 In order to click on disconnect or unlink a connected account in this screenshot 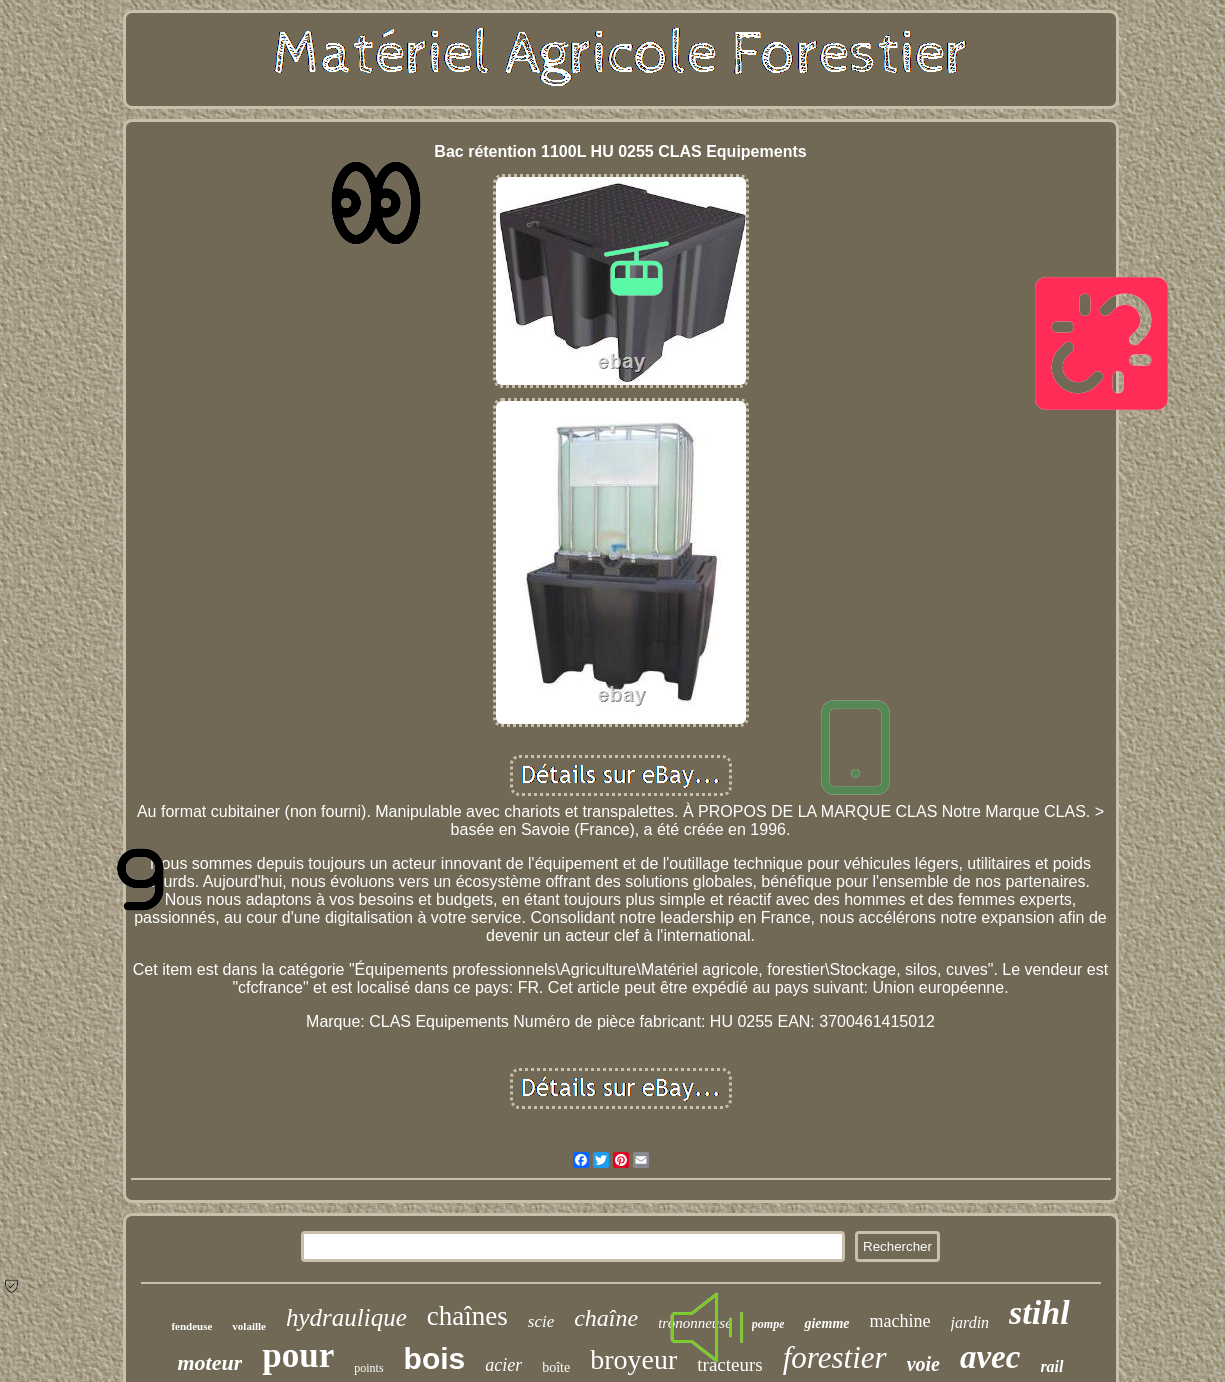, I will do `click(1101, 343)`.